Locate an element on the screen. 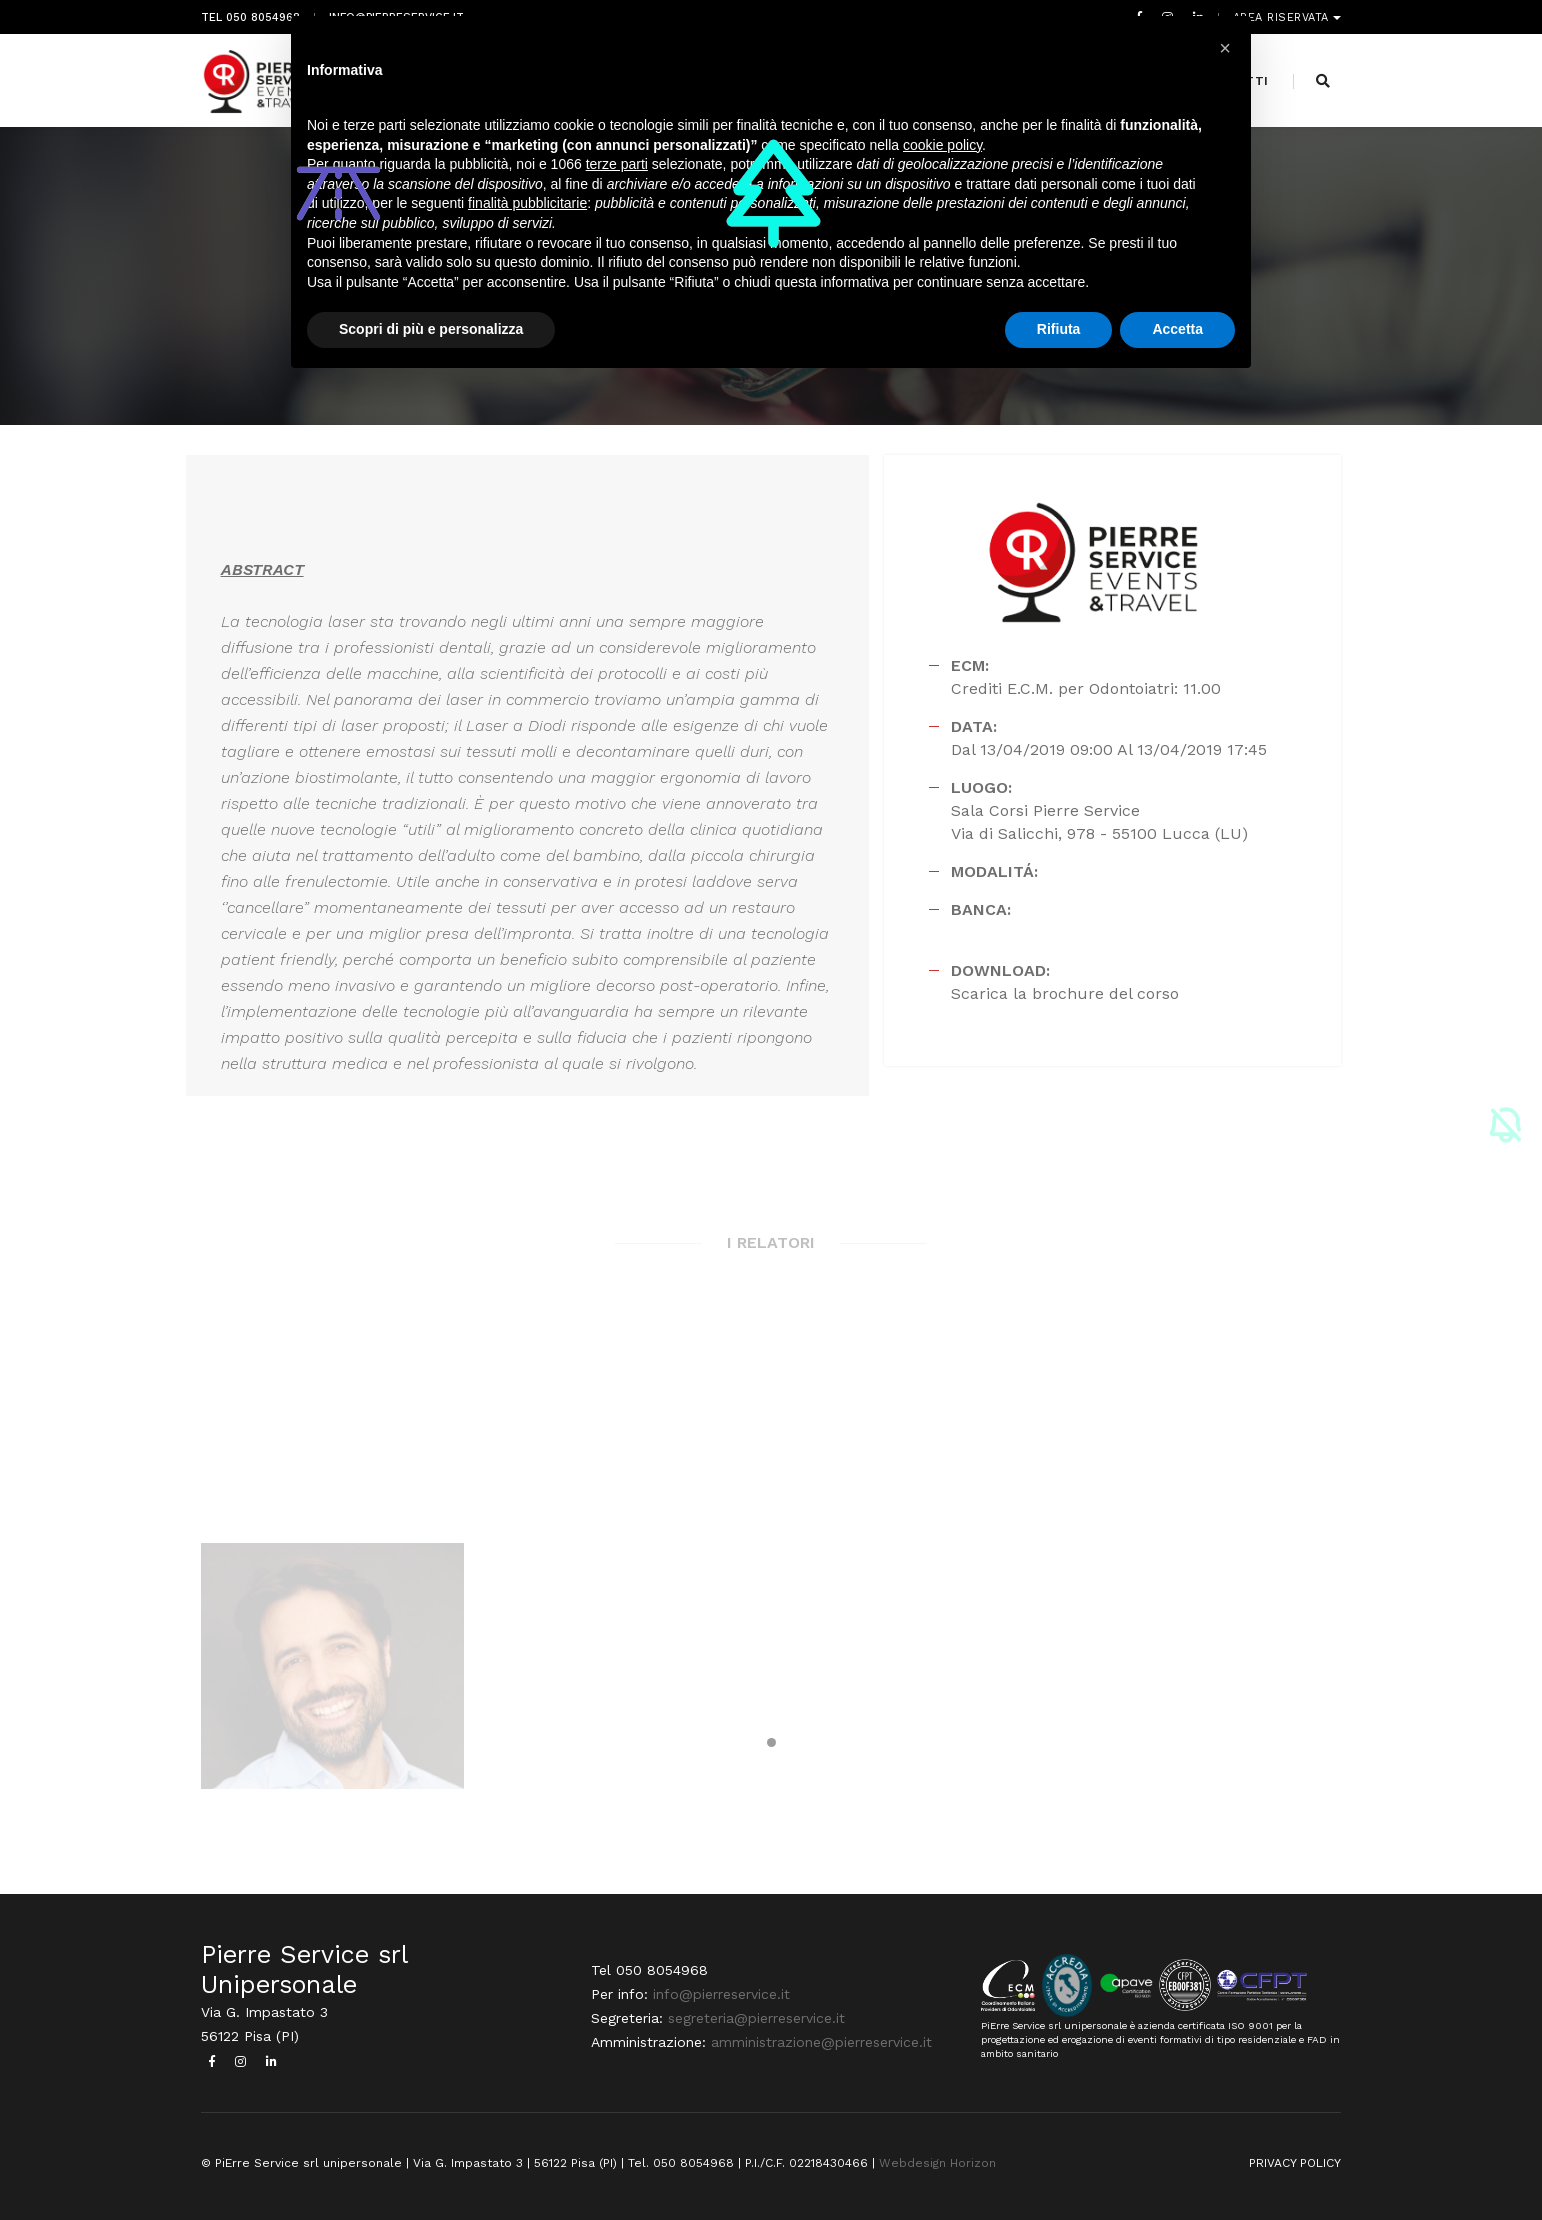  indicates parks or nature areas on a map is located at coordinates (773, 193).